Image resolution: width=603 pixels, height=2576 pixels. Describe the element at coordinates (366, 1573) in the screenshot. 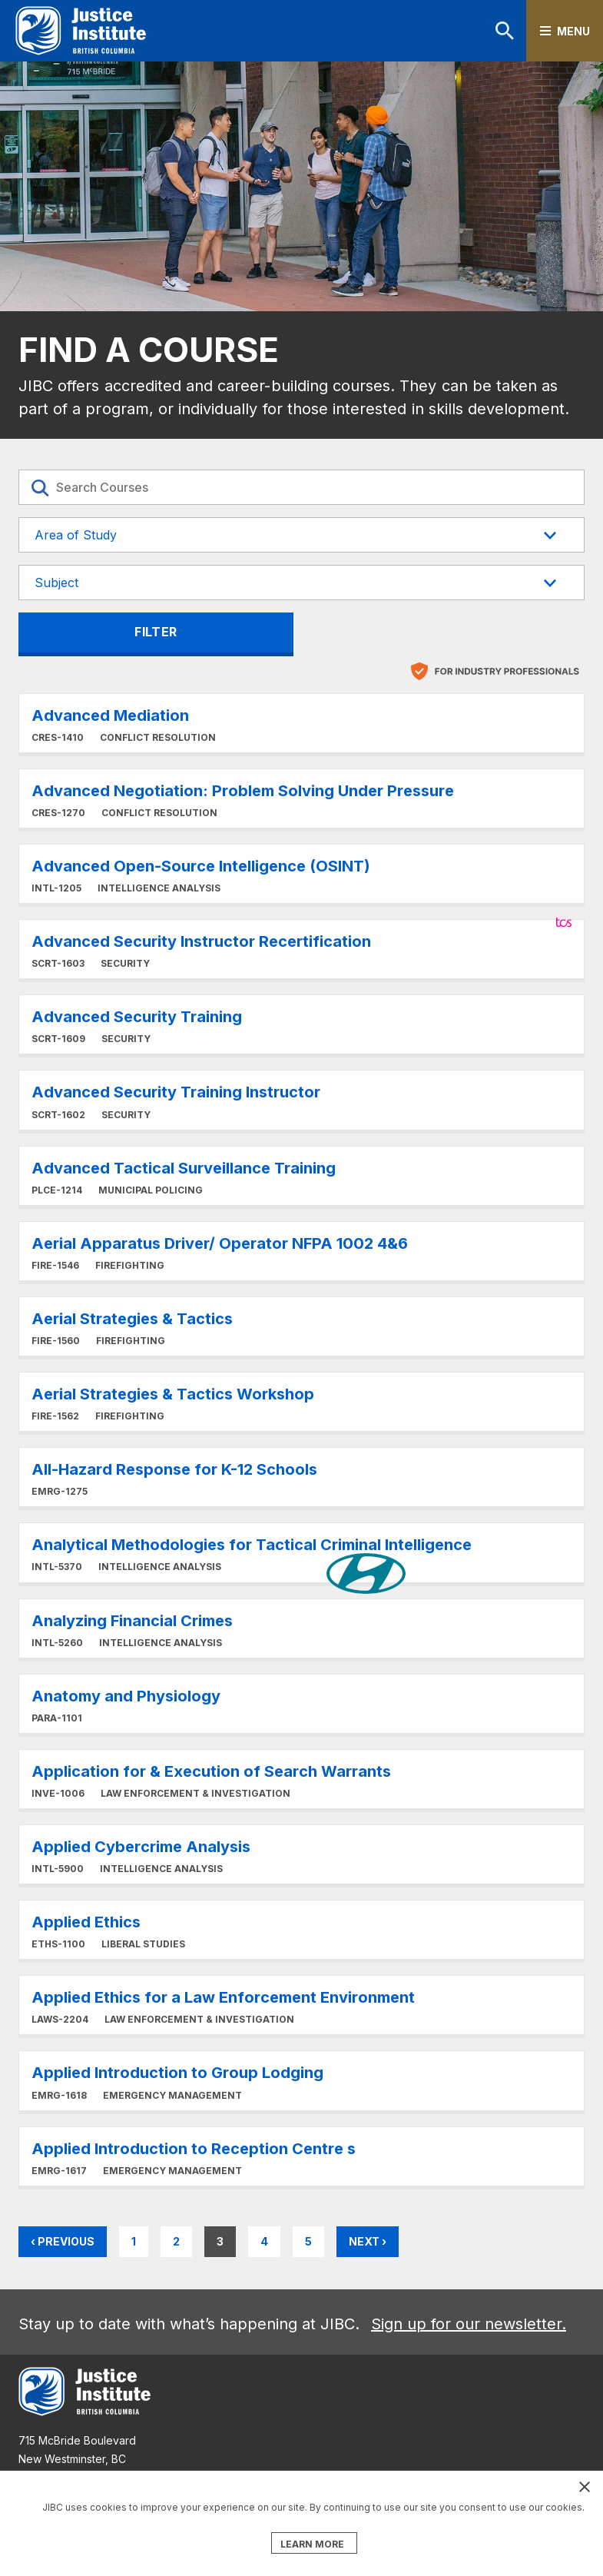

I see `Hyundai brand logo` at that location.